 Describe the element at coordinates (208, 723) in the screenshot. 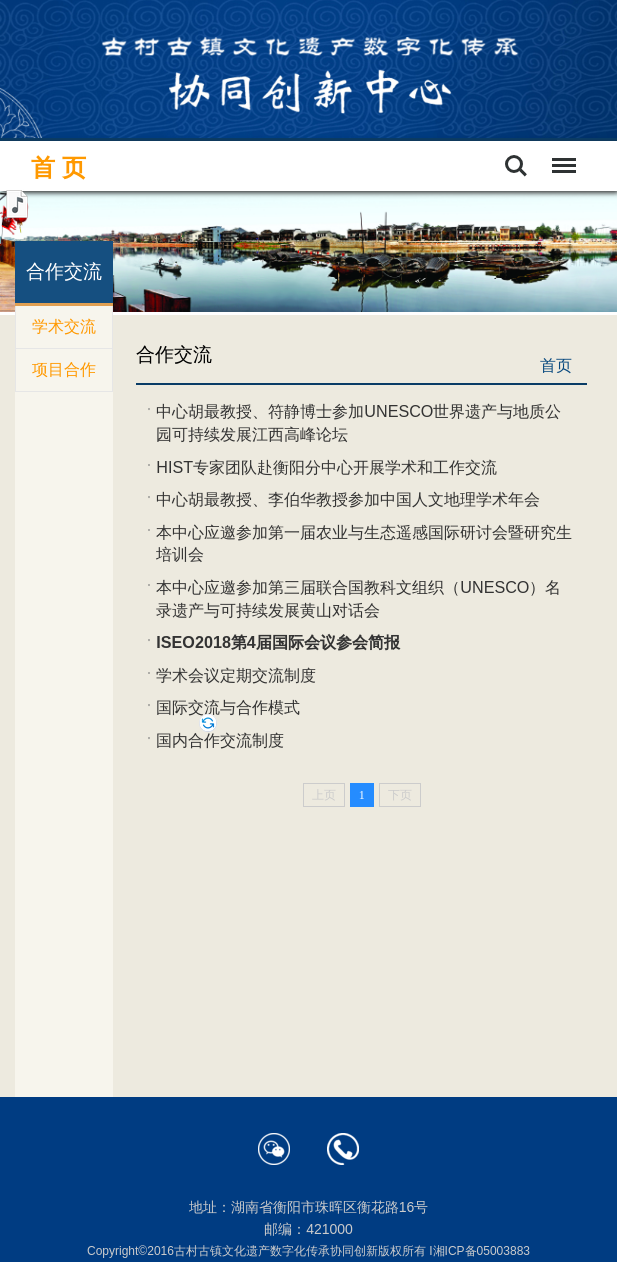

I see `indicates sync or refresh in progress` at that location.